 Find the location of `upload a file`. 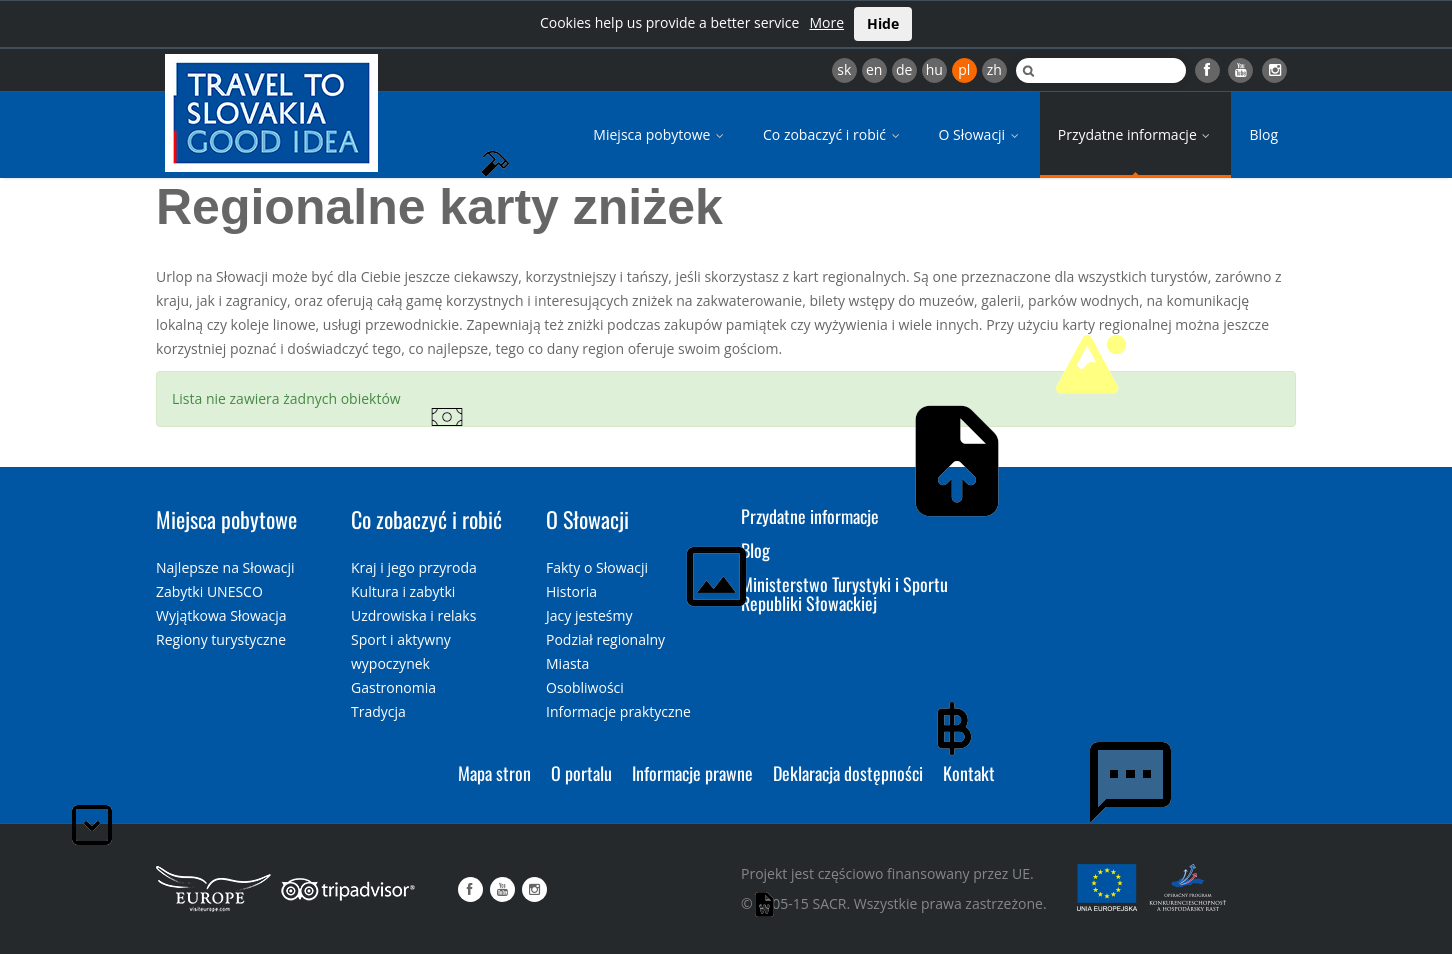

upload a file is located at coordinates (957, 461).